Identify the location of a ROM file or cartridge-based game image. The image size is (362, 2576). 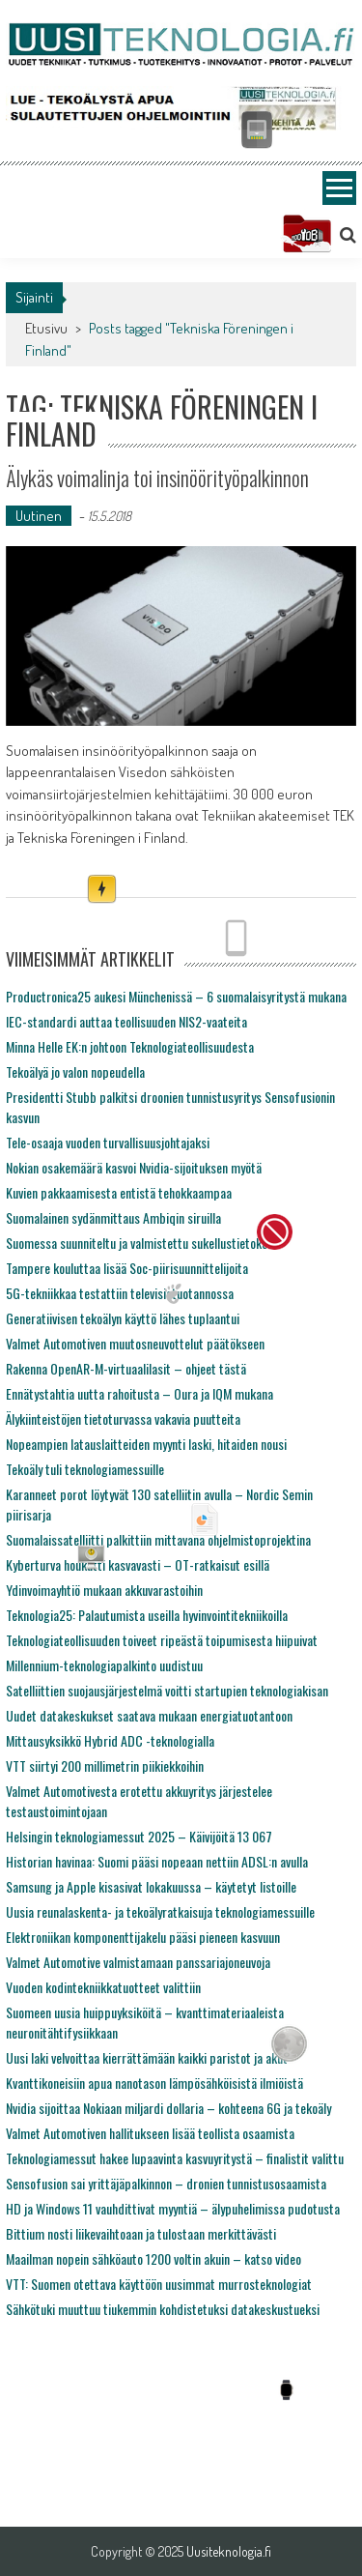
(257, 130).